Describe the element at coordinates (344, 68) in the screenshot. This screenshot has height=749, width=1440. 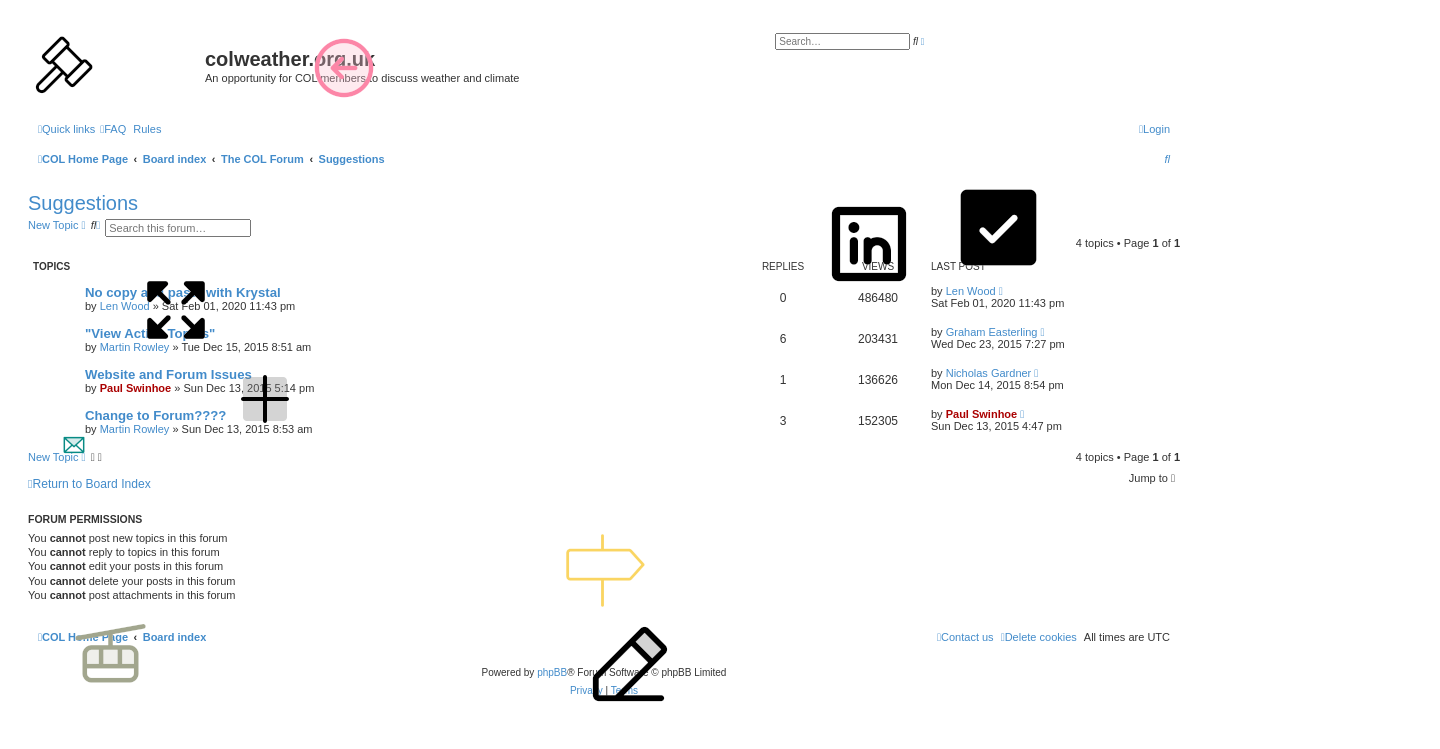
I see `go back to the previous screen` at that location.